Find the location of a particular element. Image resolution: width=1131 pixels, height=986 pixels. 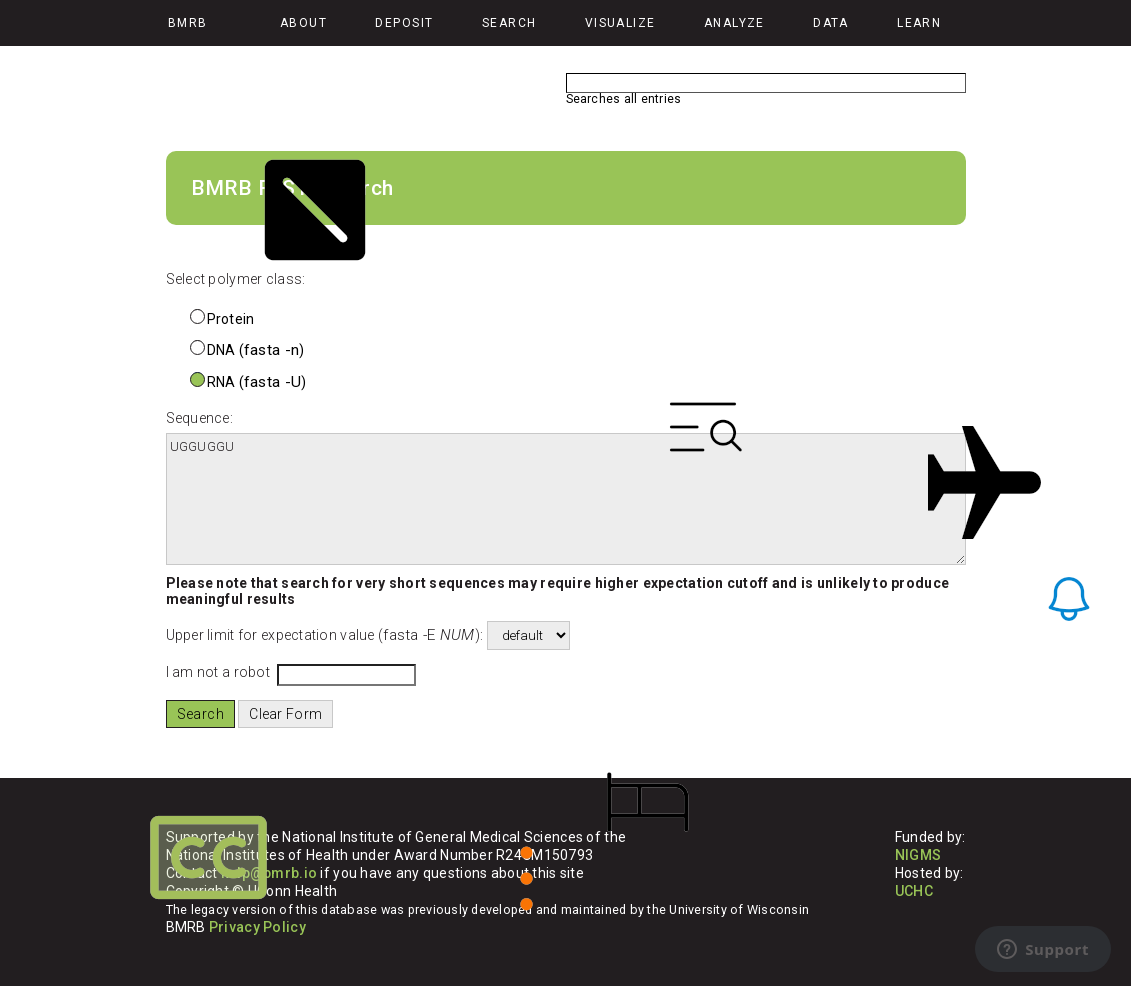

view accommodation or hotel options is located at coordinates (645, 802).